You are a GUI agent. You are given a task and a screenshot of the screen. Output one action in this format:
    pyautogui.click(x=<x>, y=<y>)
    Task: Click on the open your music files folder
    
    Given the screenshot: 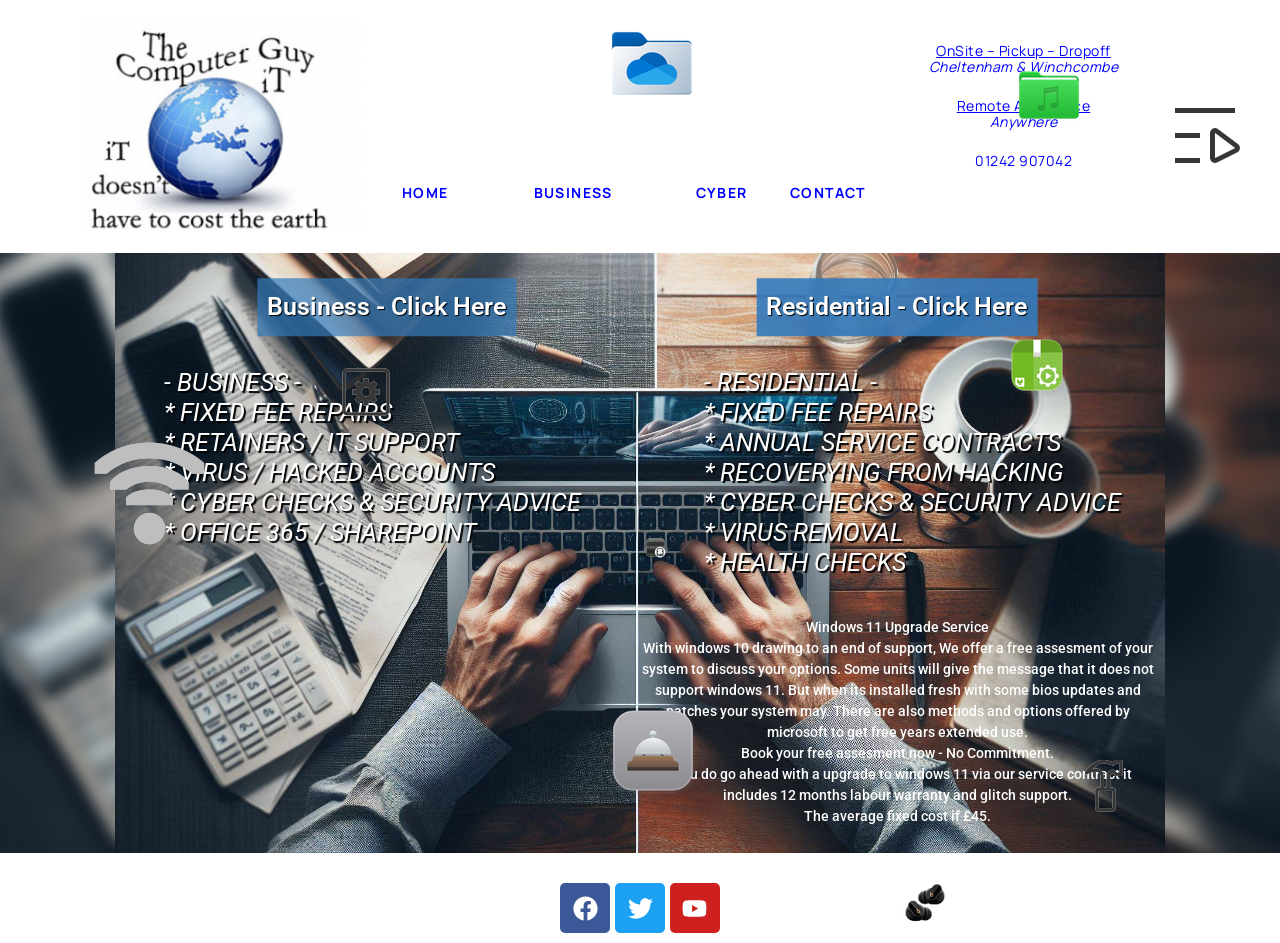 What is the action you would take?
    pyautogui.click(x=1049, y=95)
    